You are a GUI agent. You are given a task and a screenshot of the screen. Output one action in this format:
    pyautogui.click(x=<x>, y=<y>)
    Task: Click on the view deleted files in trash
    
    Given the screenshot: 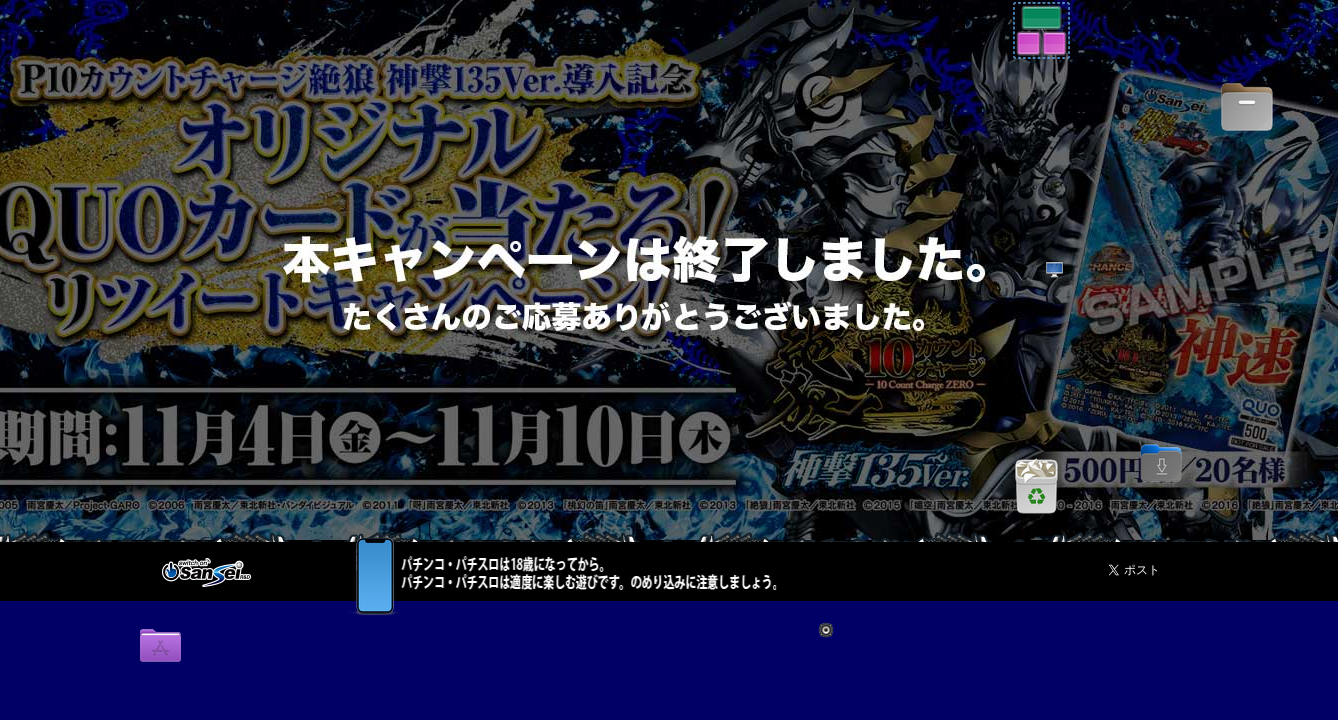 What is the action you would take?
    pyautogui.click(x=1036, y=486)
    